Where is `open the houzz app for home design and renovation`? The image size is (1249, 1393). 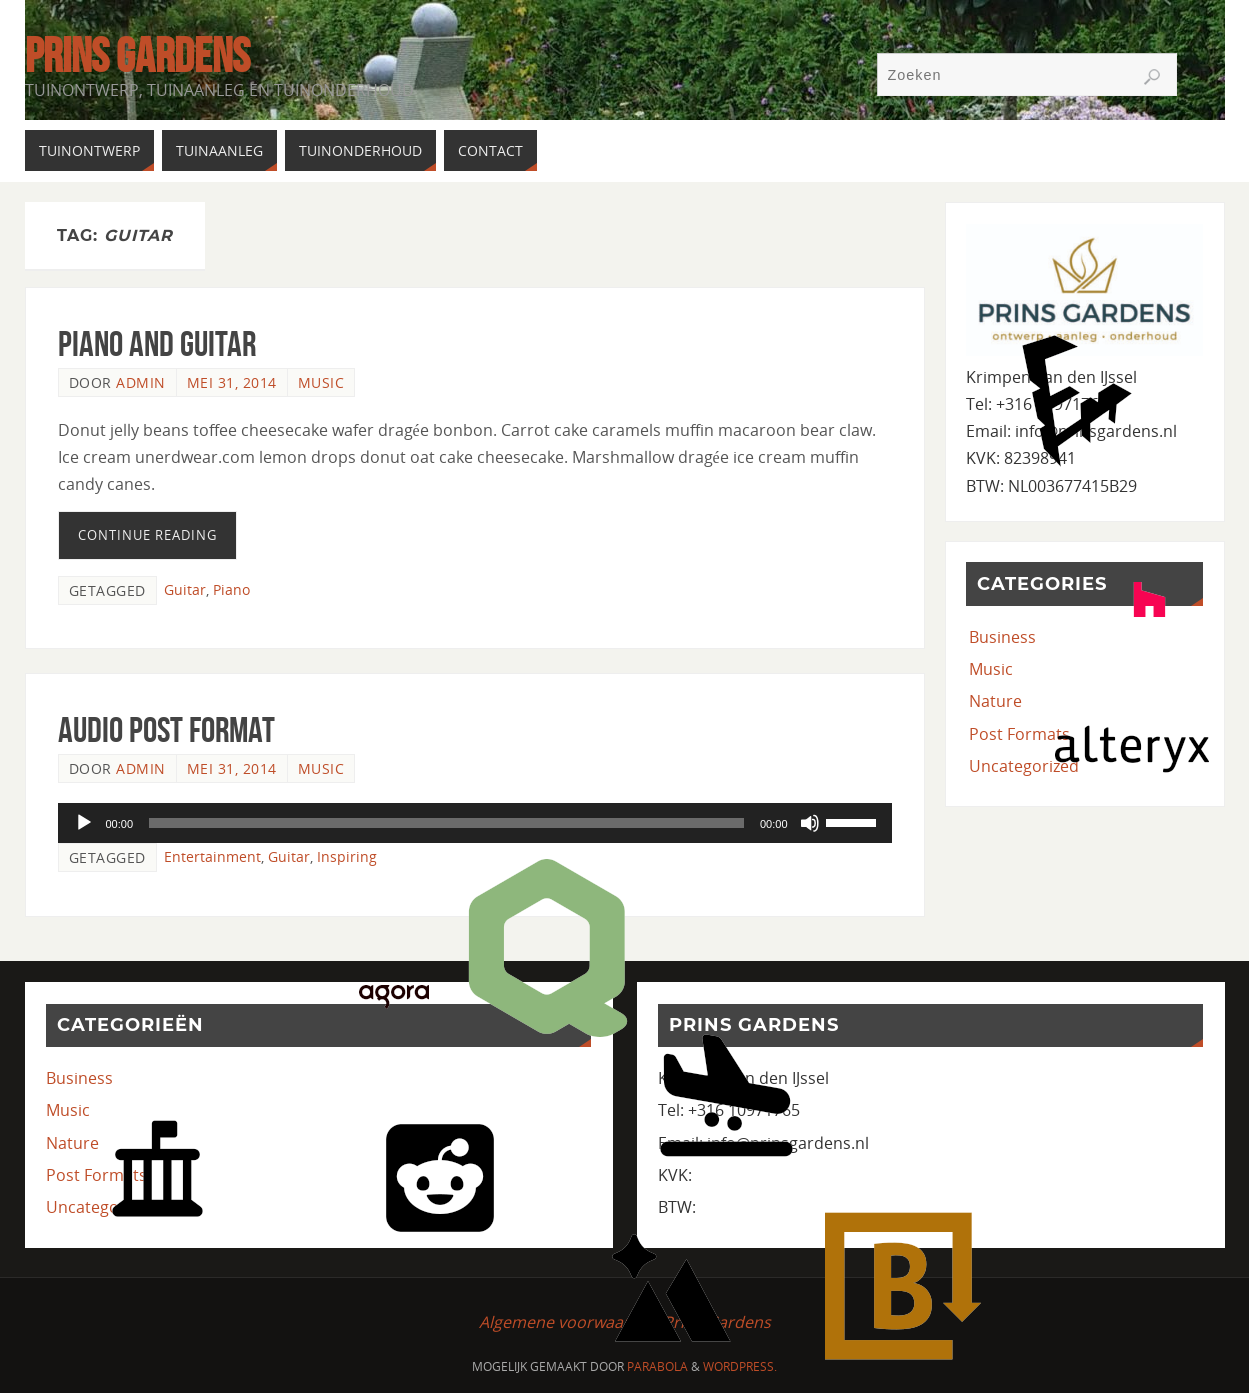 open the houzz app for home design and renovation is located at coordinates (1149, 599).